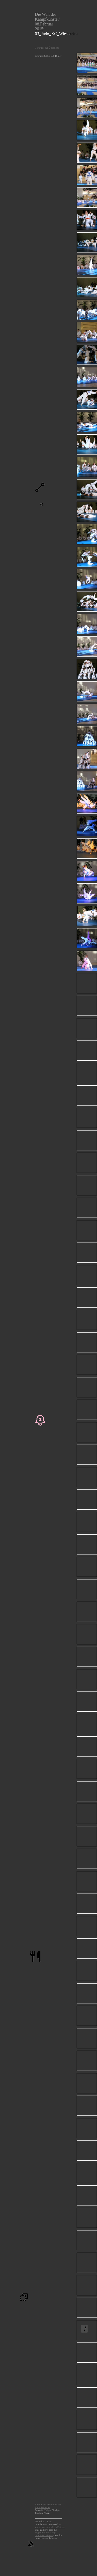 The height and width of the screenshot is (2576, 97). What do you see at coordinates (84, 2329) in the screenshot?
I see `indicates item number seven in a list or sequence` at bounding box center [84, 2329].